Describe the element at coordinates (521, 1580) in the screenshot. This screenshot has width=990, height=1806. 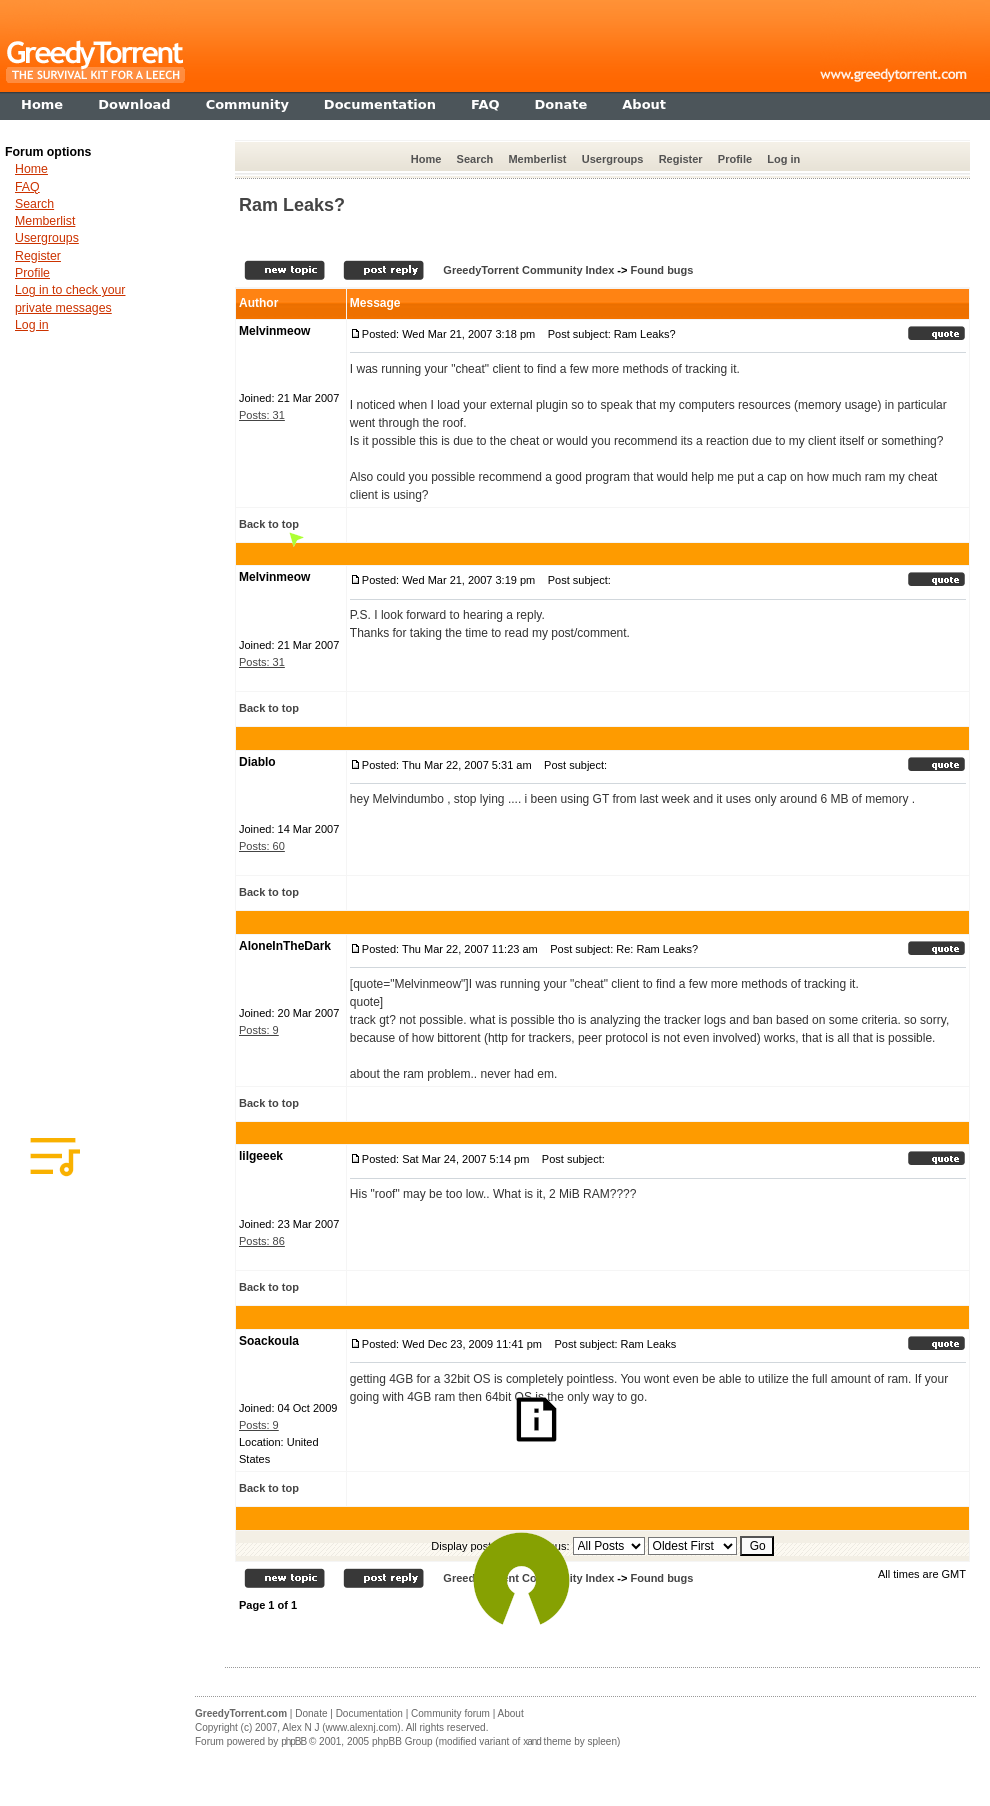
I see `indicates open-source software or project` at that location.